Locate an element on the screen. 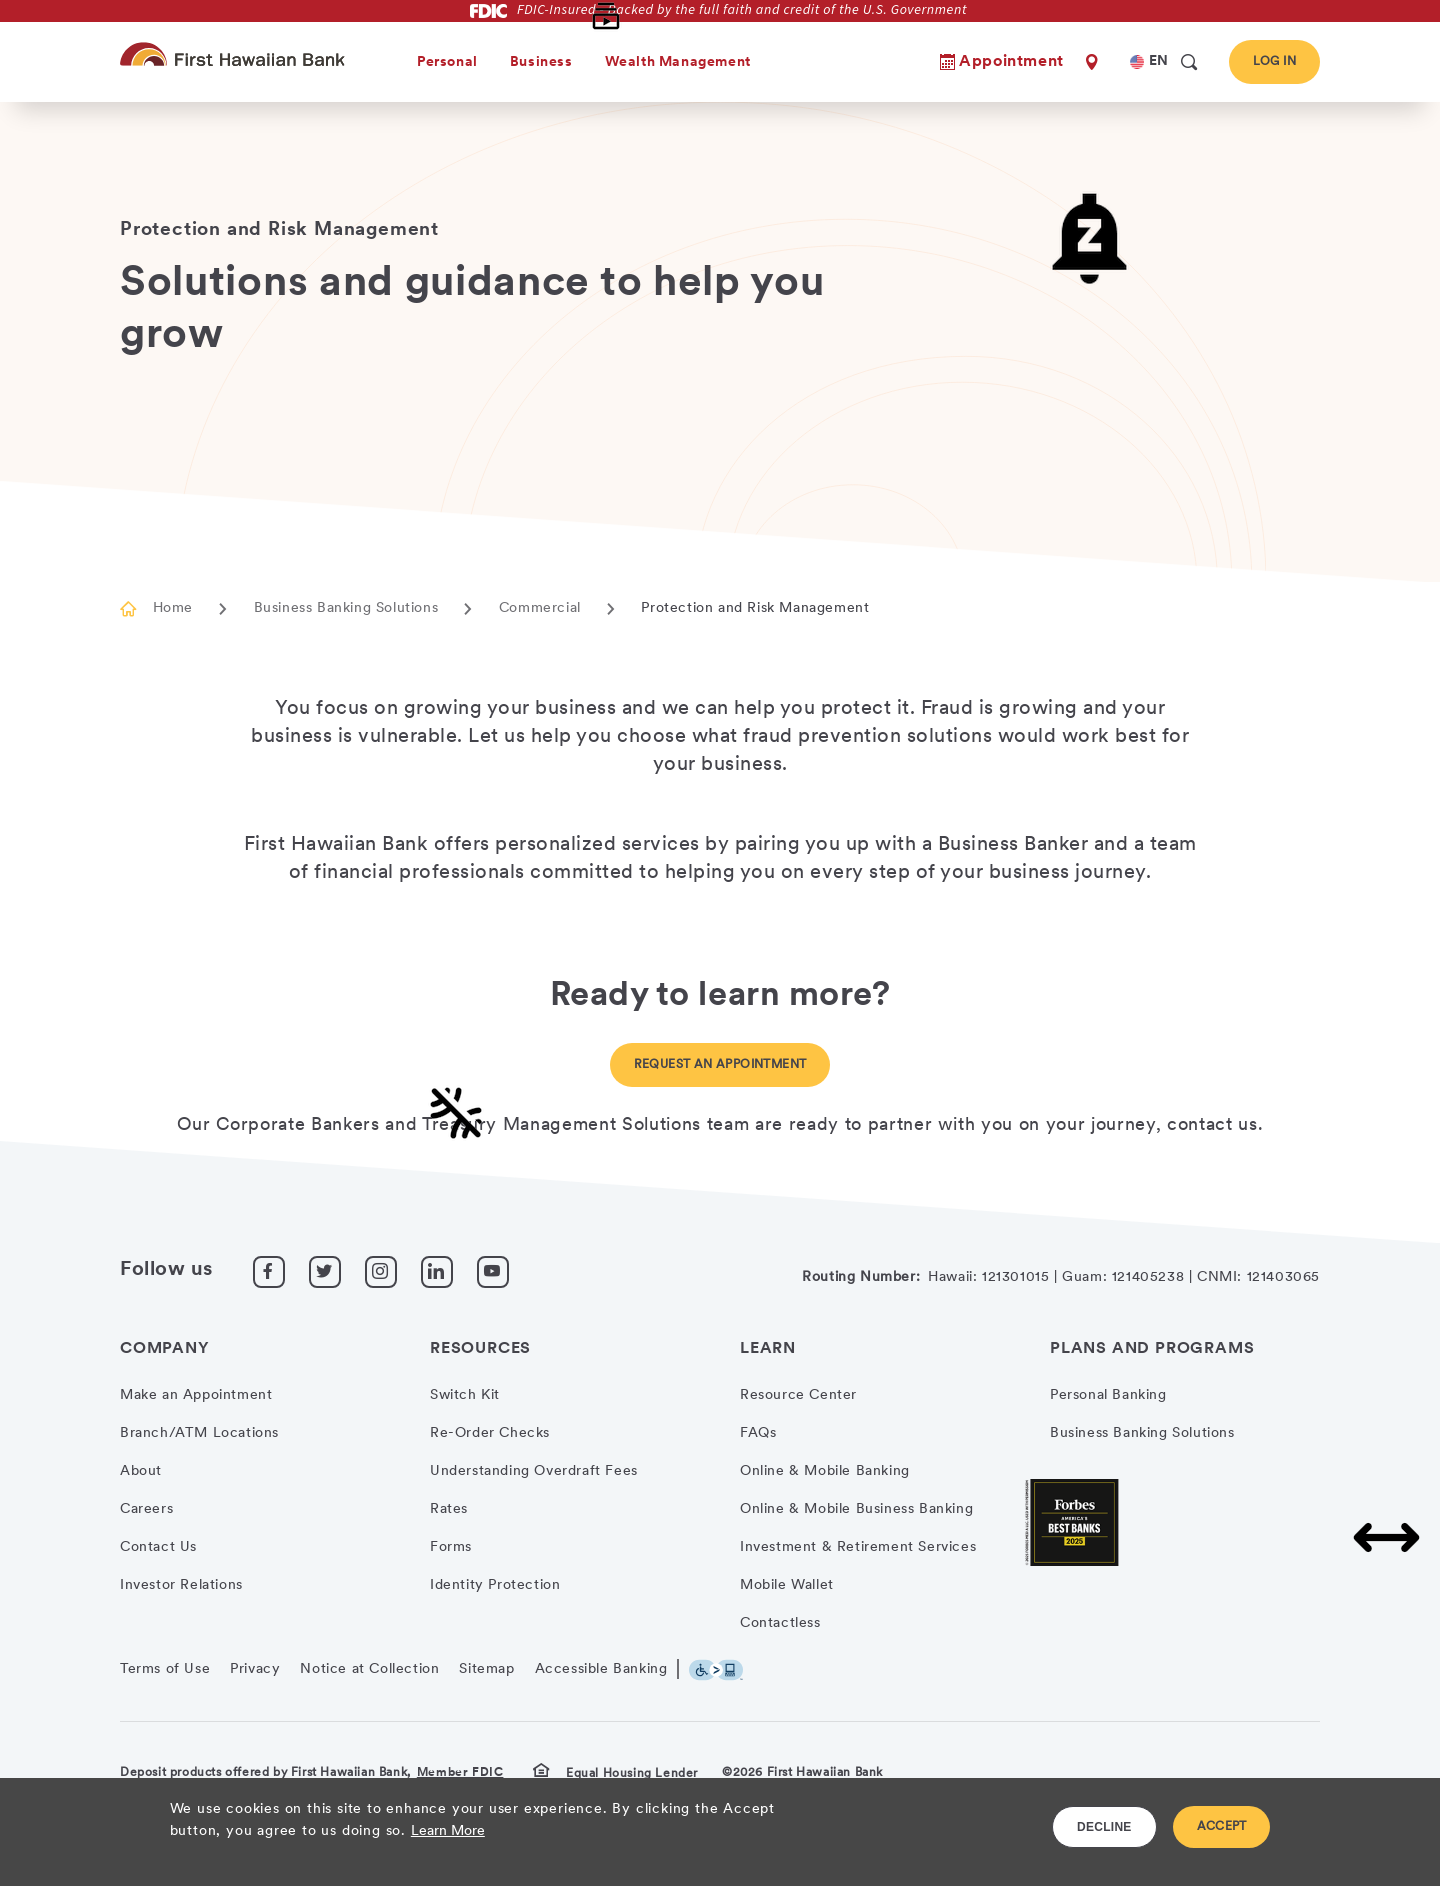 This screenshot has width=1440, height=1886. resize or adjust width horizontally is located at coordinates (1386, 1537).